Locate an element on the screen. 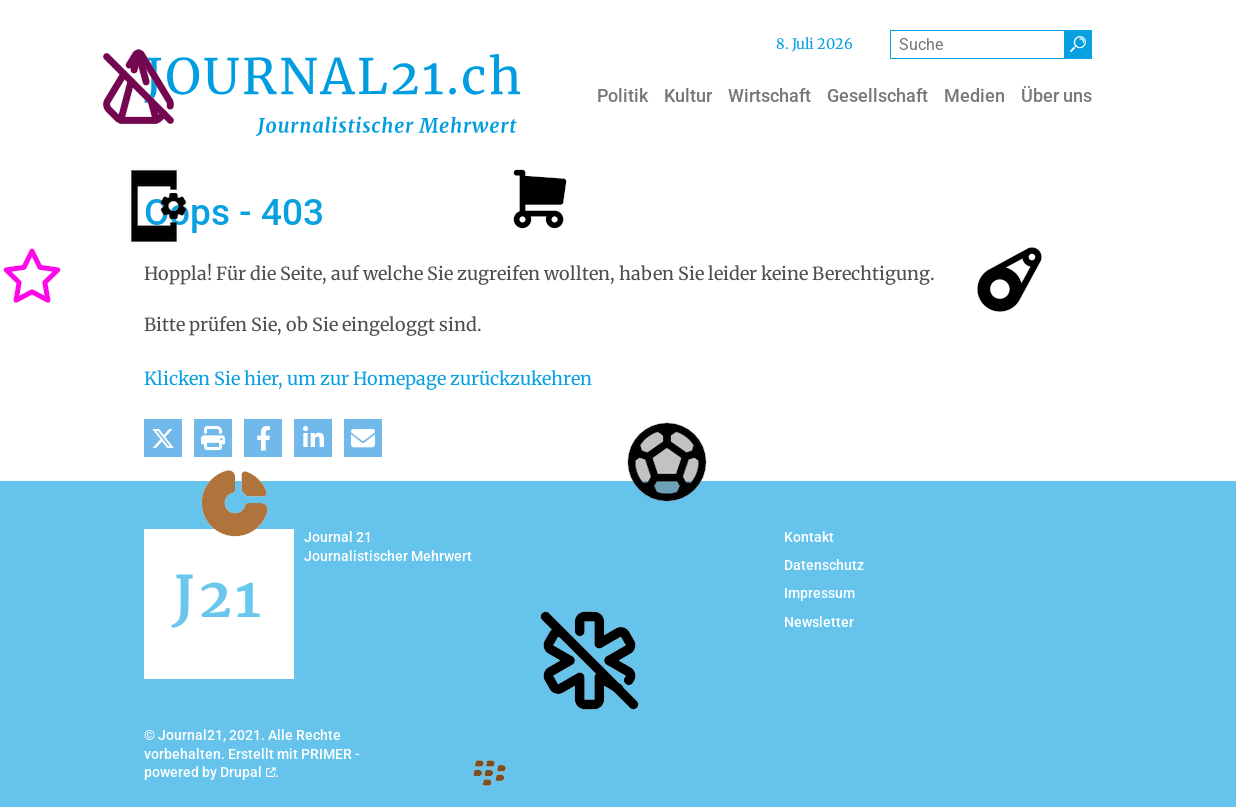  medical services unavailable is located at coordinates (589, 660).